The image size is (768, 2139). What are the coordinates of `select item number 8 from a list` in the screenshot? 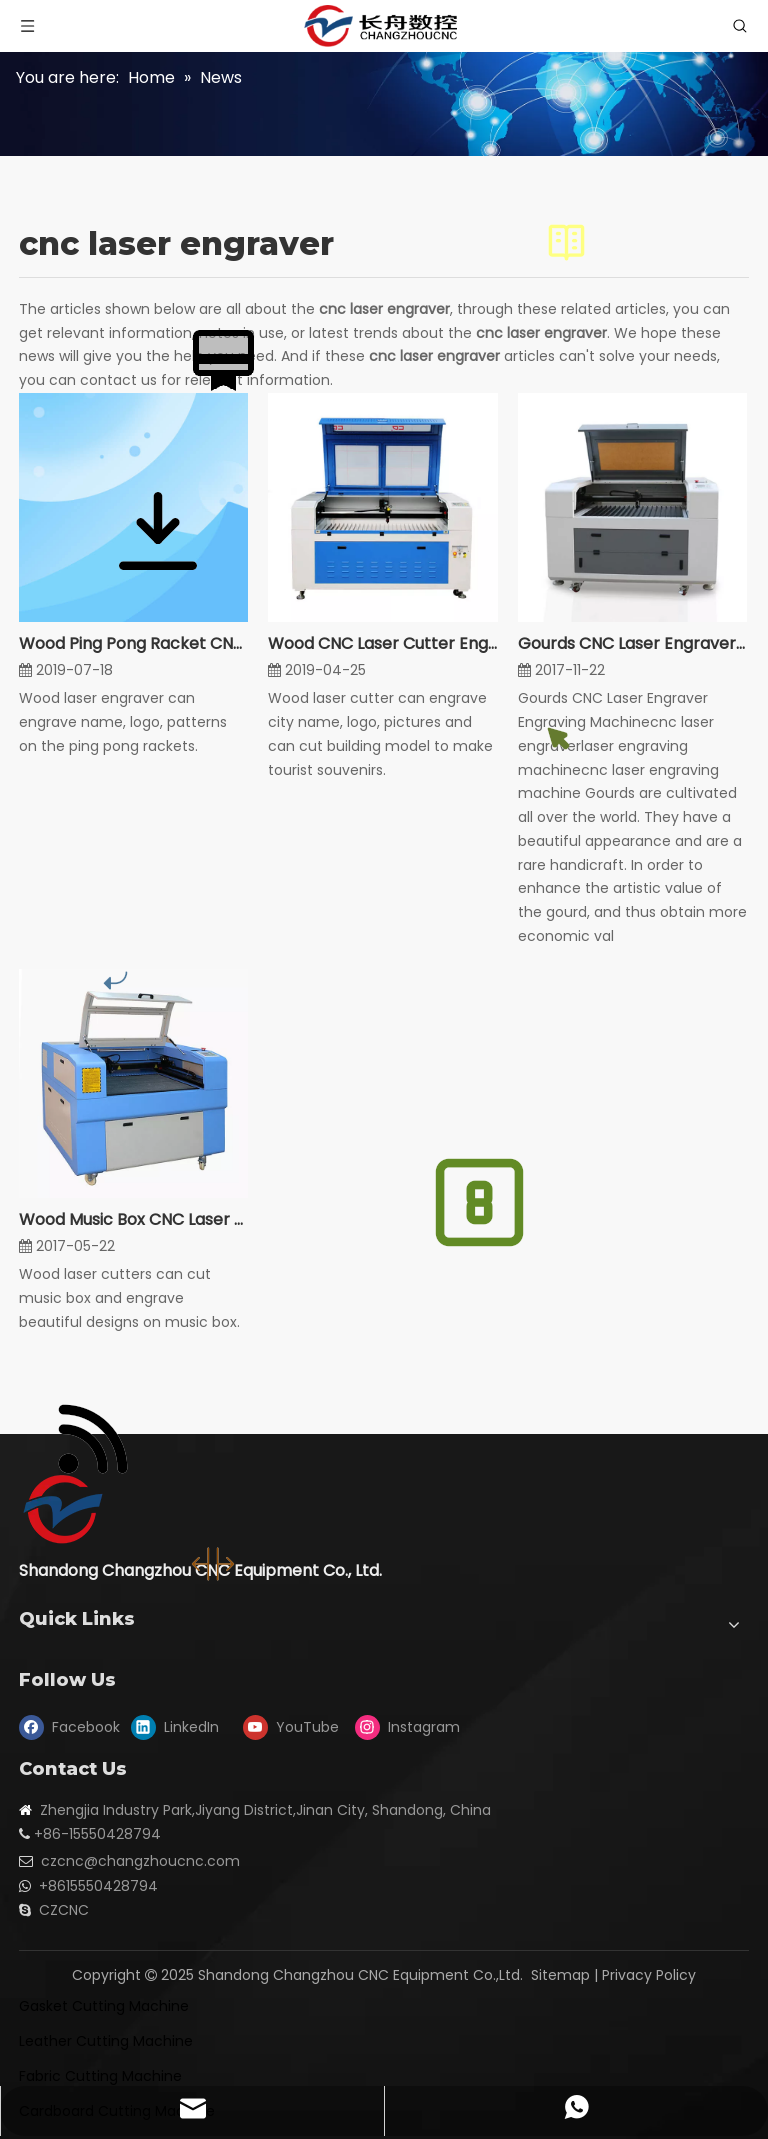 It's located at (479, 1202).